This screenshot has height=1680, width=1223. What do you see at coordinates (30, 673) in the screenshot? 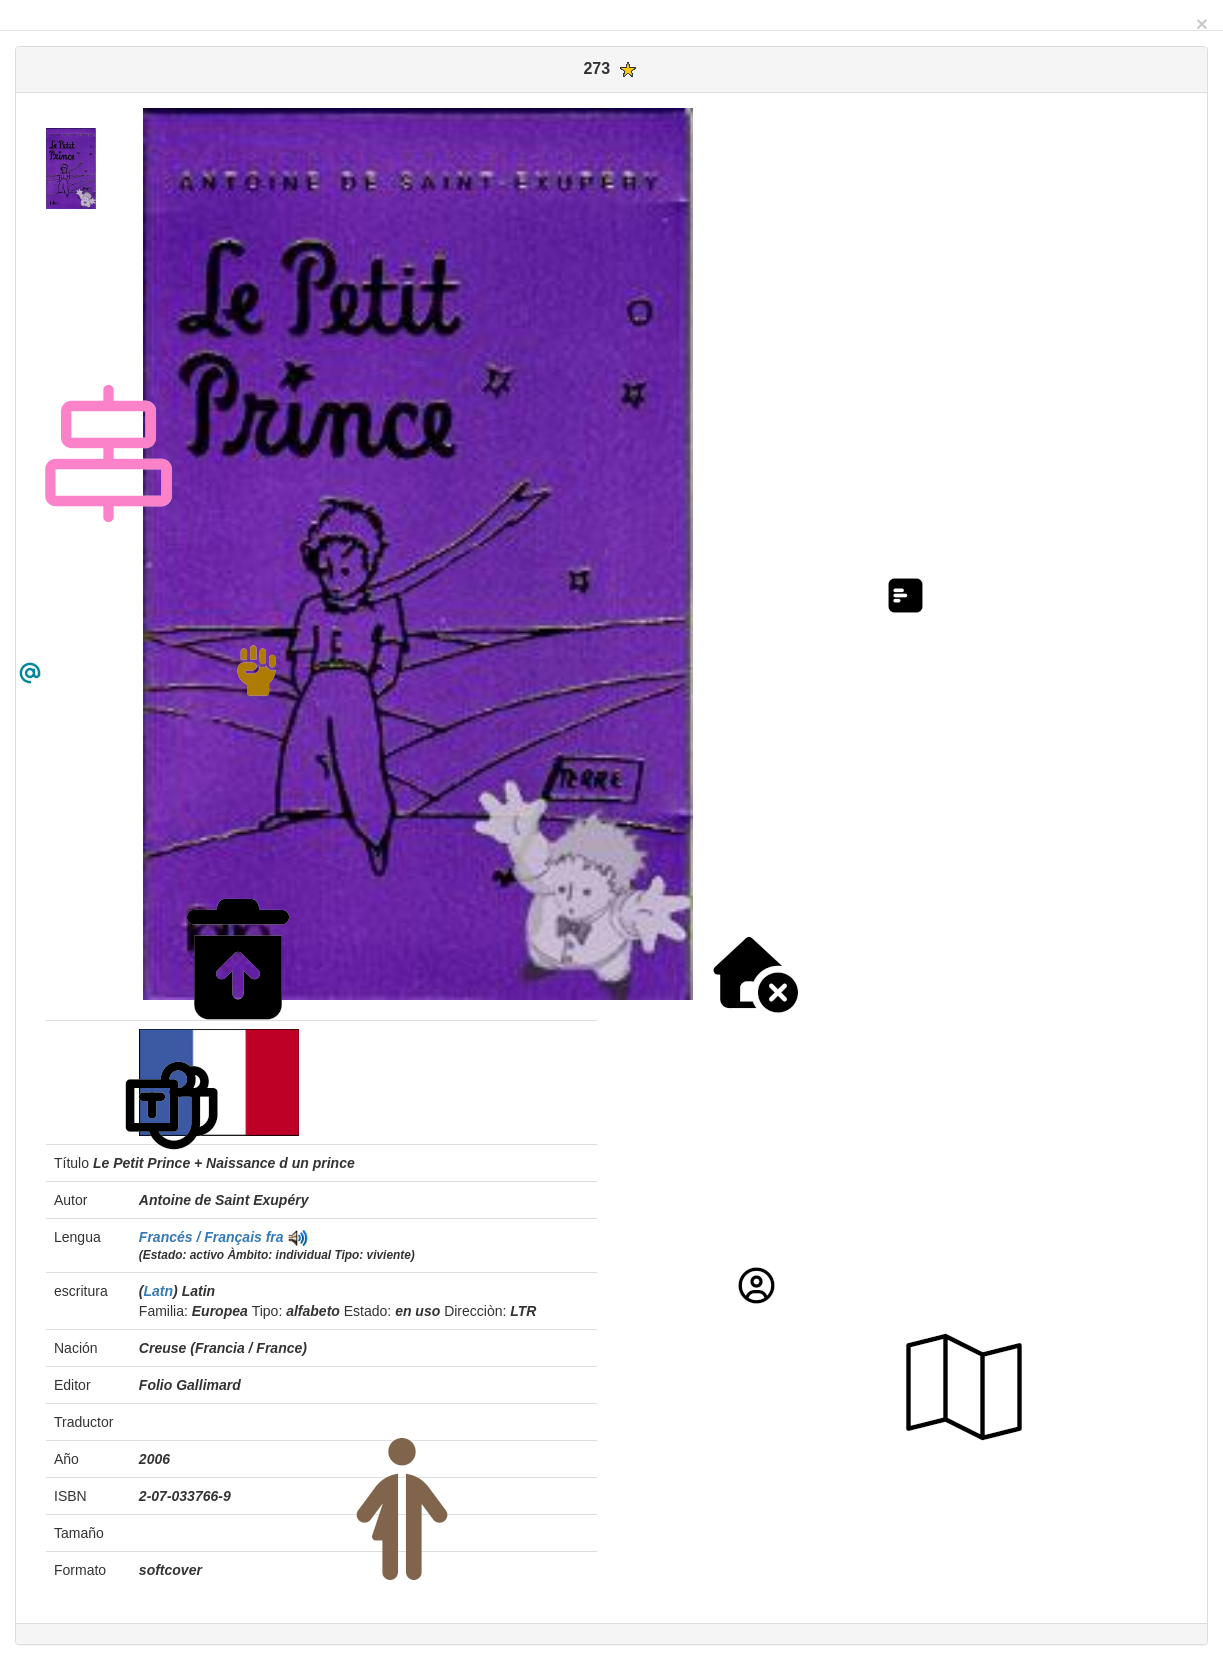
I see `enter an email address` at bounding box center [30, 673].